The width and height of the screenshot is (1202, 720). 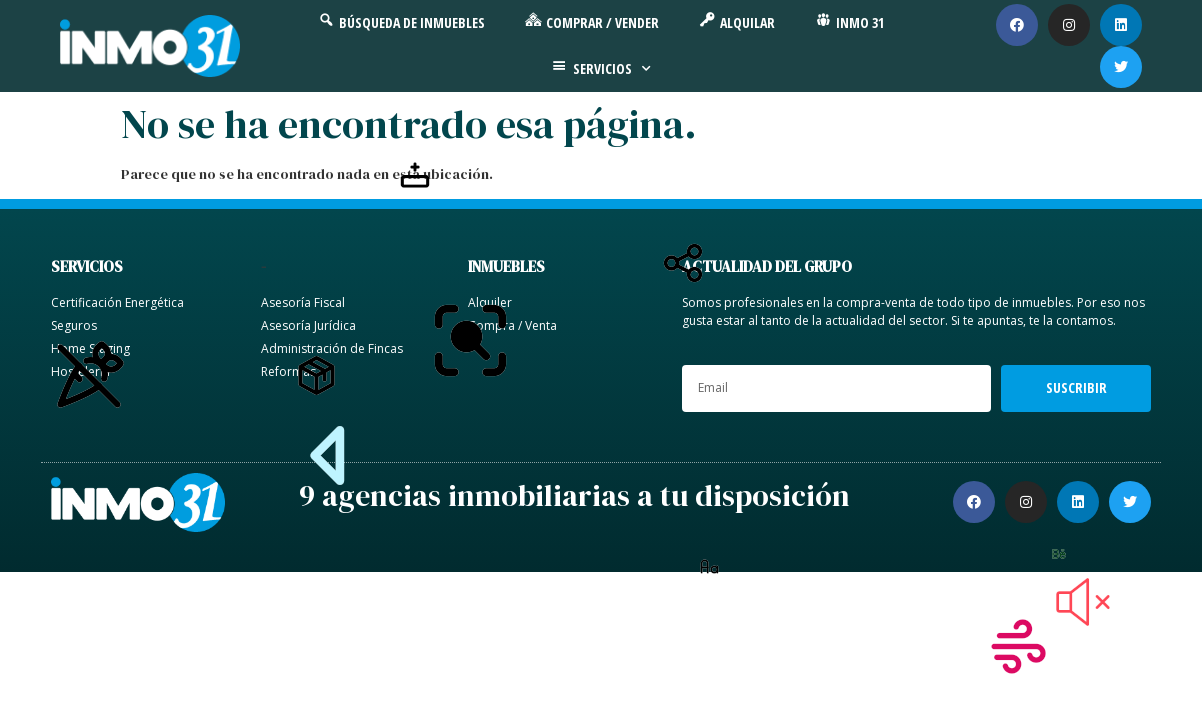 I want to click on mute audio or sound, so click(x=1082, y=602).